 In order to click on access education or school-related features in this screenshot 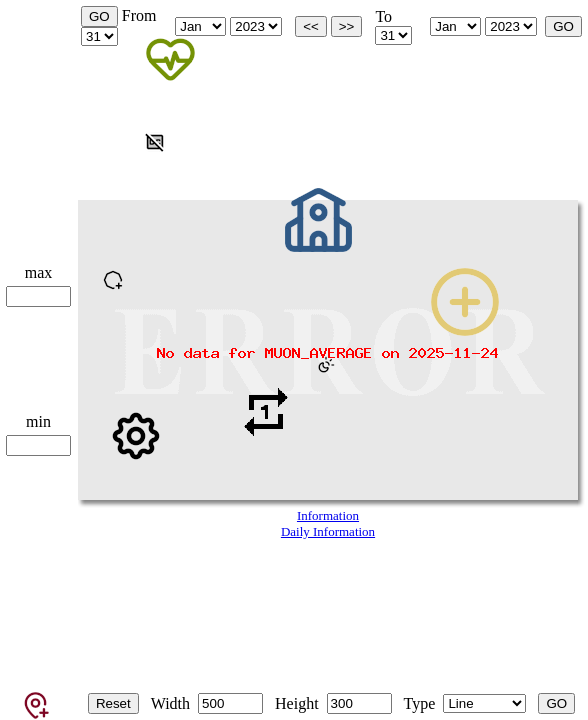, I will do `click(318, 221)`.